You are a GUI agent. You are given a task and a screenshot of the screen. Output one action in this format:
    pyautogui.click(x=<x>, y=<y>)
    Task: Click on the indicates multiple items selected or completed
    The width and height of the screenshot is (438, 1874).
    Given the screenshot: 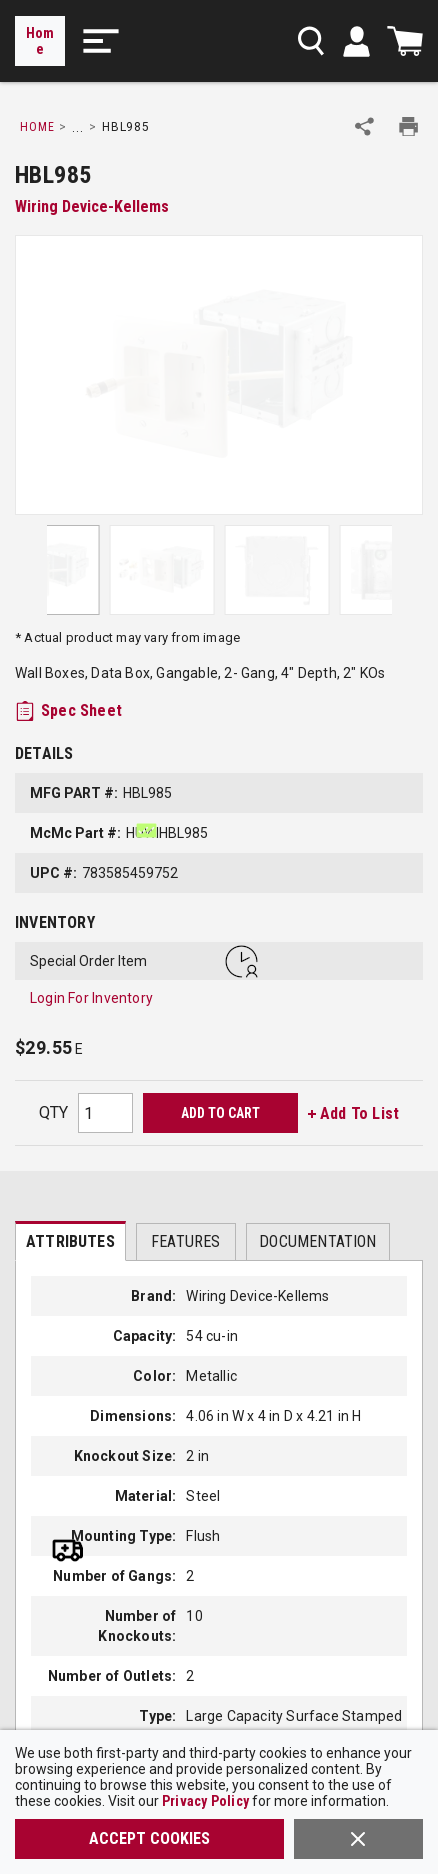 What is the action you would take?
    pyautogui.click(x=146, y=830)
    